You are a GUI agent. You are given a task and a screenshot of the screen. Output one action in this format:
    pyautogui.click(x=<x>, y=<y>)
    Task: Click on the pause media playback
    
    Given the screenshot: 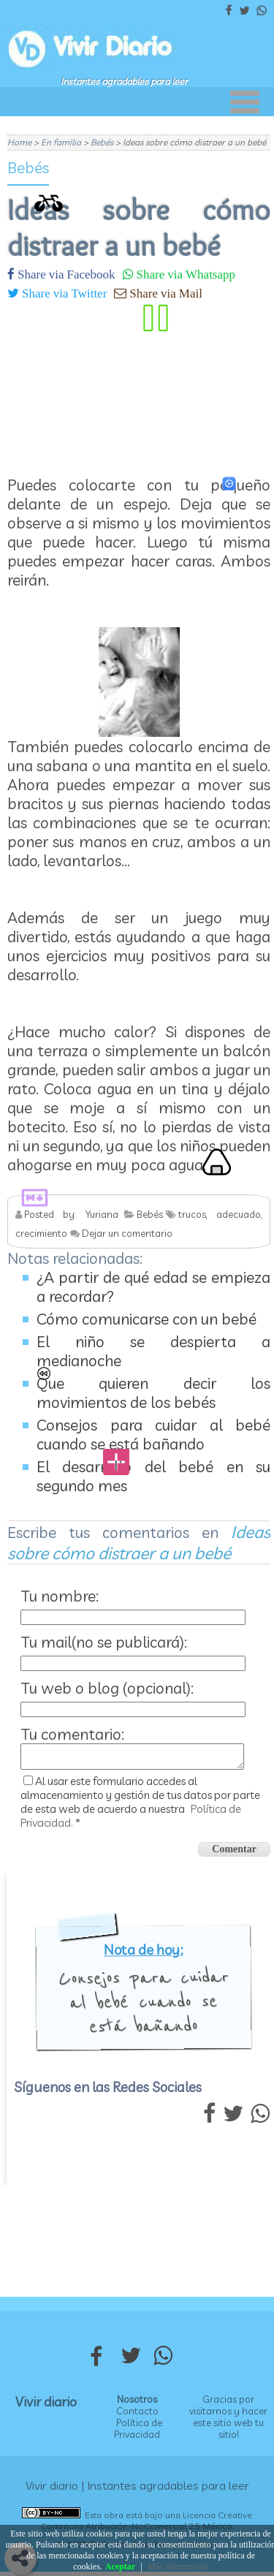 What is the action you would take?
    pyautogui.click(x=156, y=318)
    